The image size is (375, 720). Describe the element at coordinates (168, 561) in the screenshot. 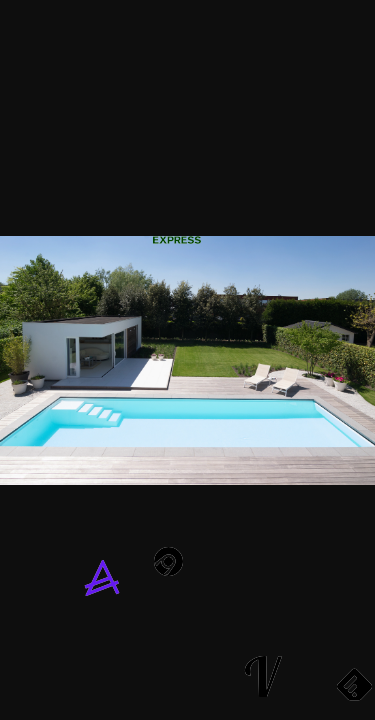

I see `visit AppVeyor CI/CD platform` at that location.